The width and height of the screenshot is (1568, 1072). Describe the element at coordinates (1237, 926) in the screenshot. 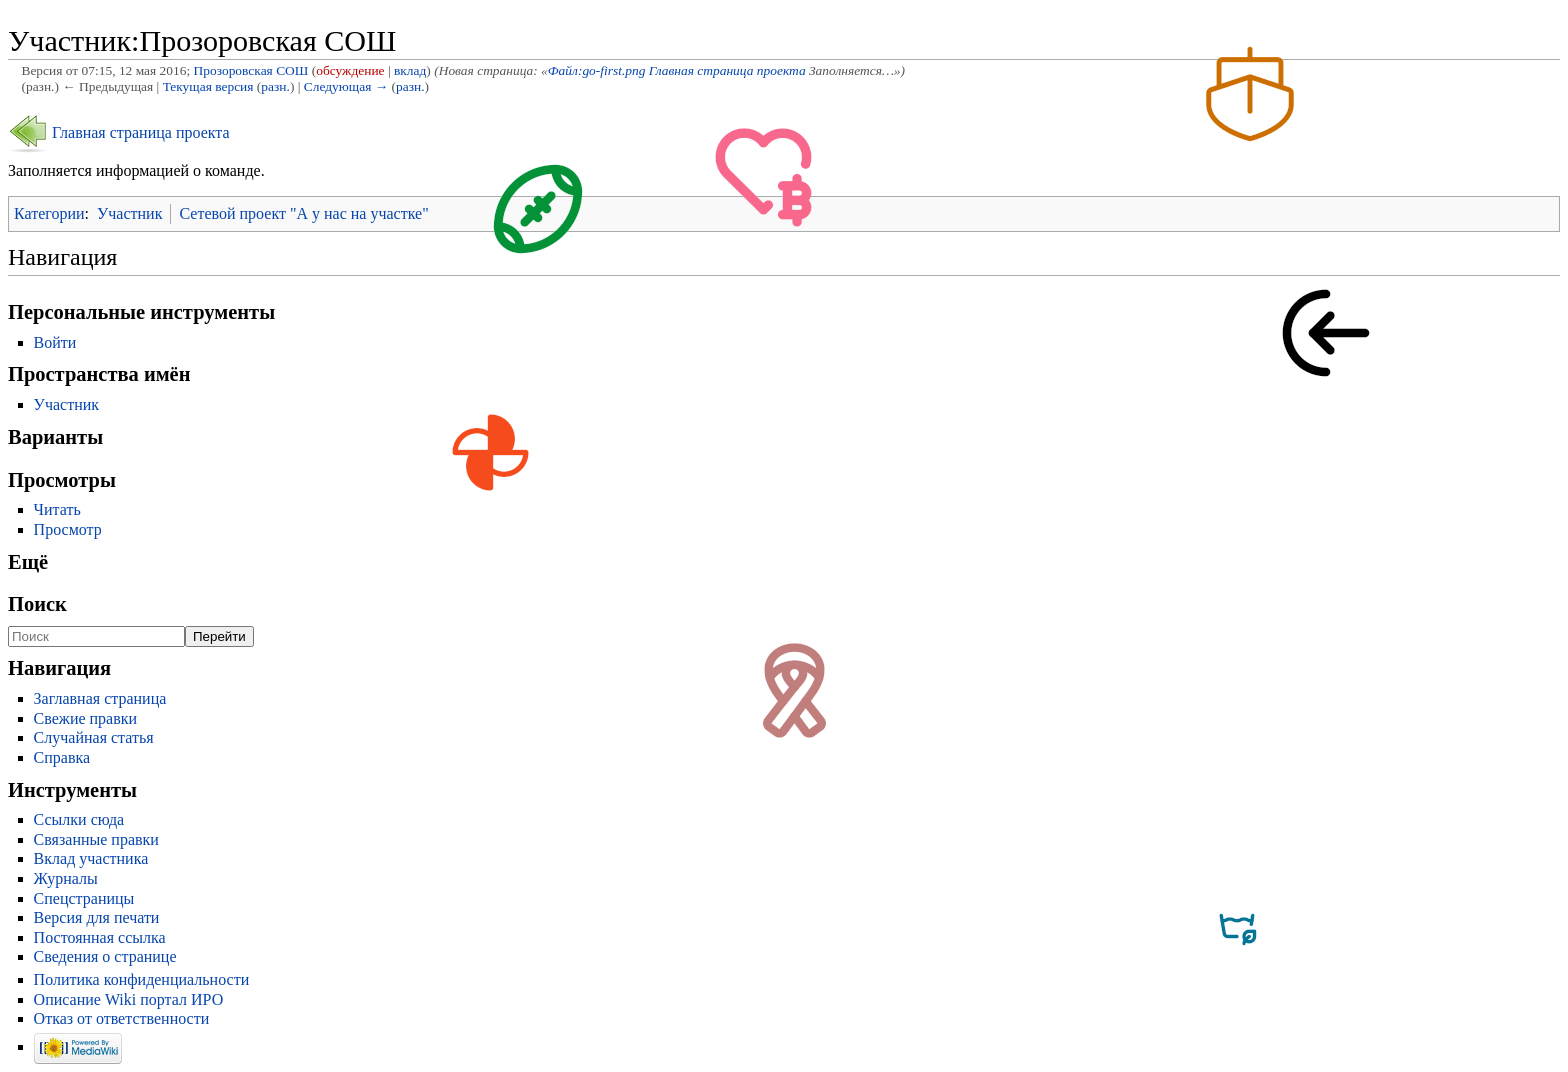

I see `select eco-friendly wash cycle` at that location.